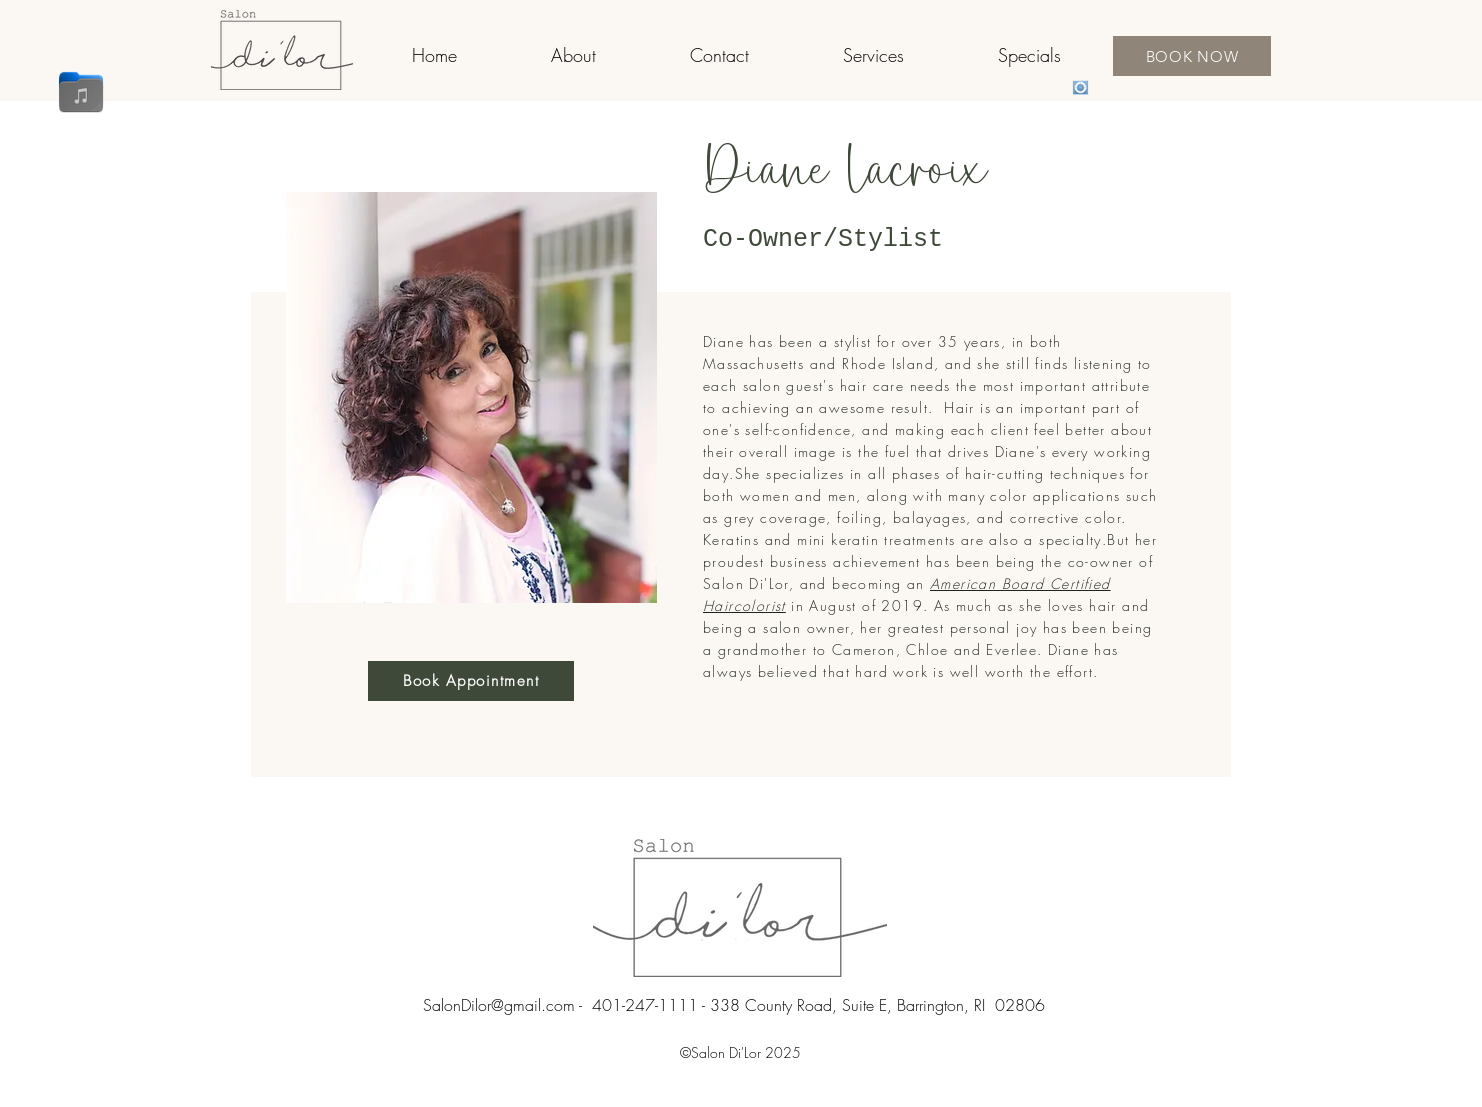 This screenshot has height=1107, width=1482. Describe the element at coordinates (1080, 87) in the screenshot. I see `iPod shuffle device connected` at that location.